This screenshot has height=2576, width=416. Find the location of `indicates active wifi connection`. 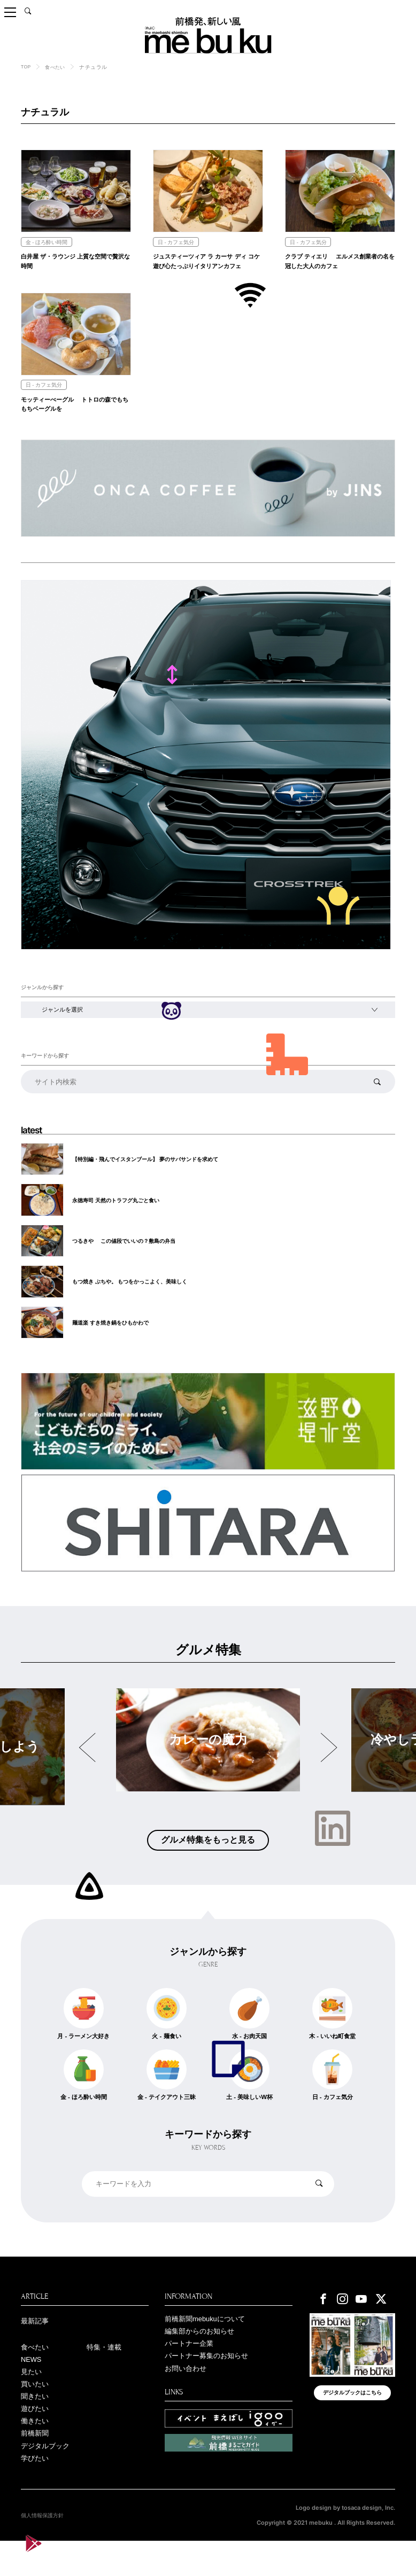

indicates active wifi connection is located at coordinates (250, 295).